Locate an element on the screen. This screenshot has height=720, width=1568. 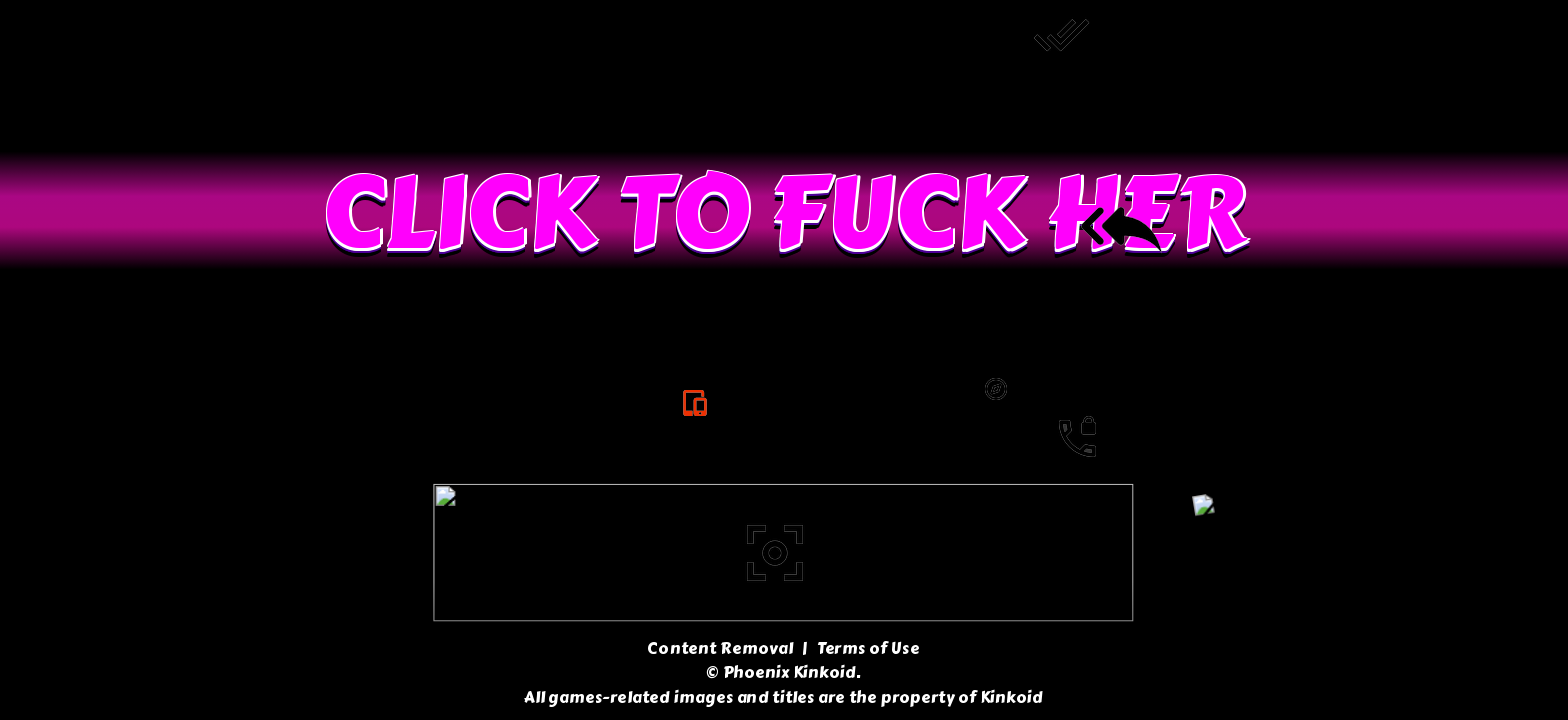
all items marked as complete is located at coordinates (1061, 34).